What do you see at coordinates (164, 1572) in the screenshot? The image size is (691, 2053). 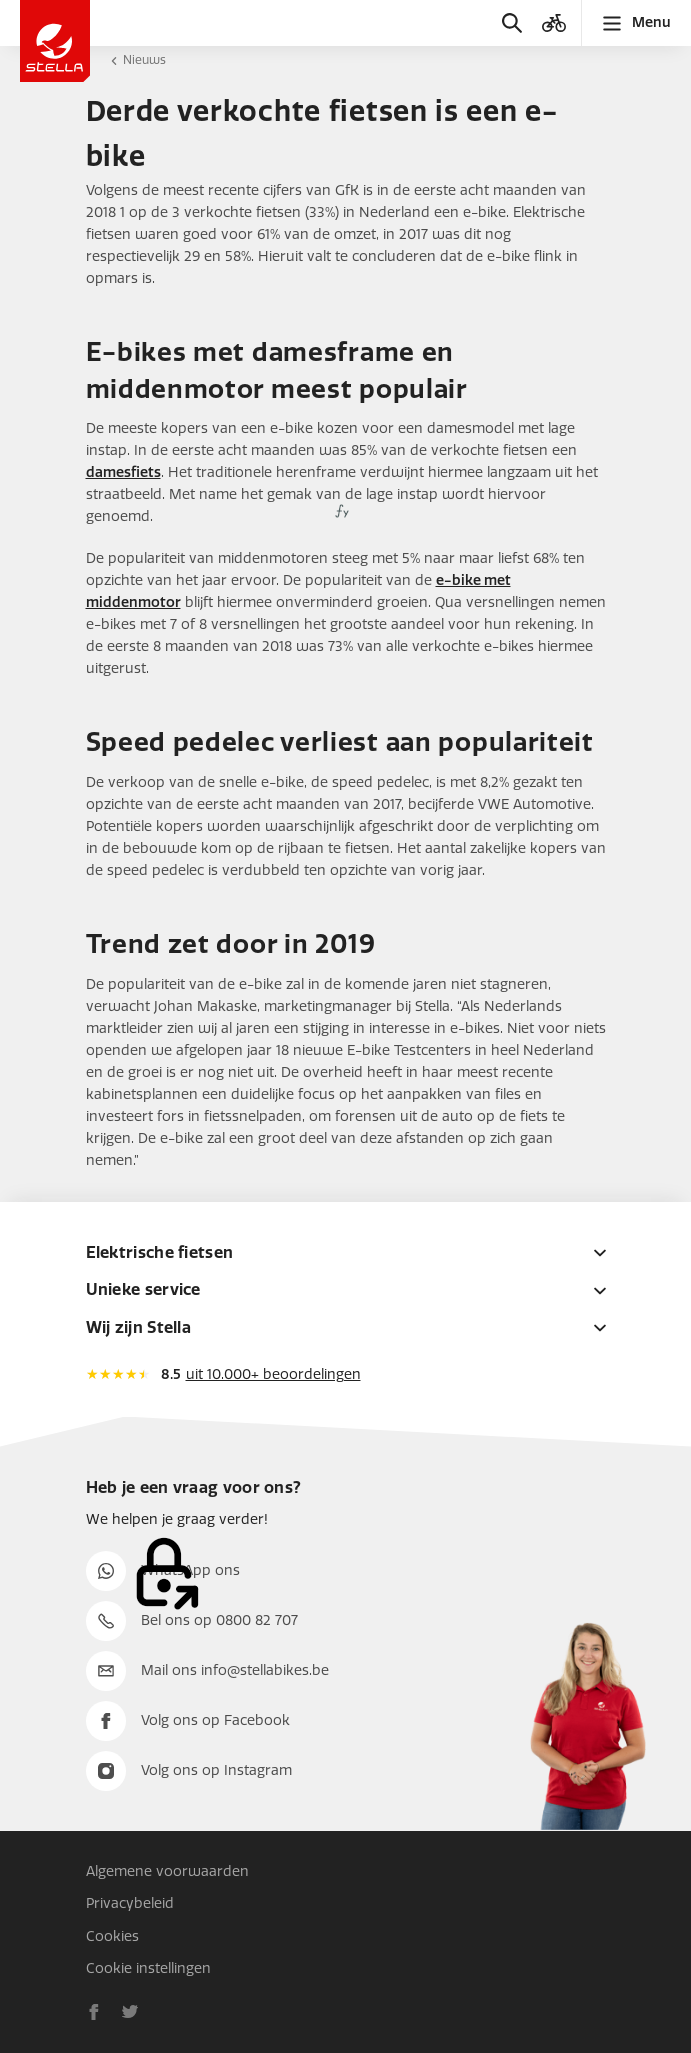 I see `share secure content with others` at bounding box center [164, 1572].